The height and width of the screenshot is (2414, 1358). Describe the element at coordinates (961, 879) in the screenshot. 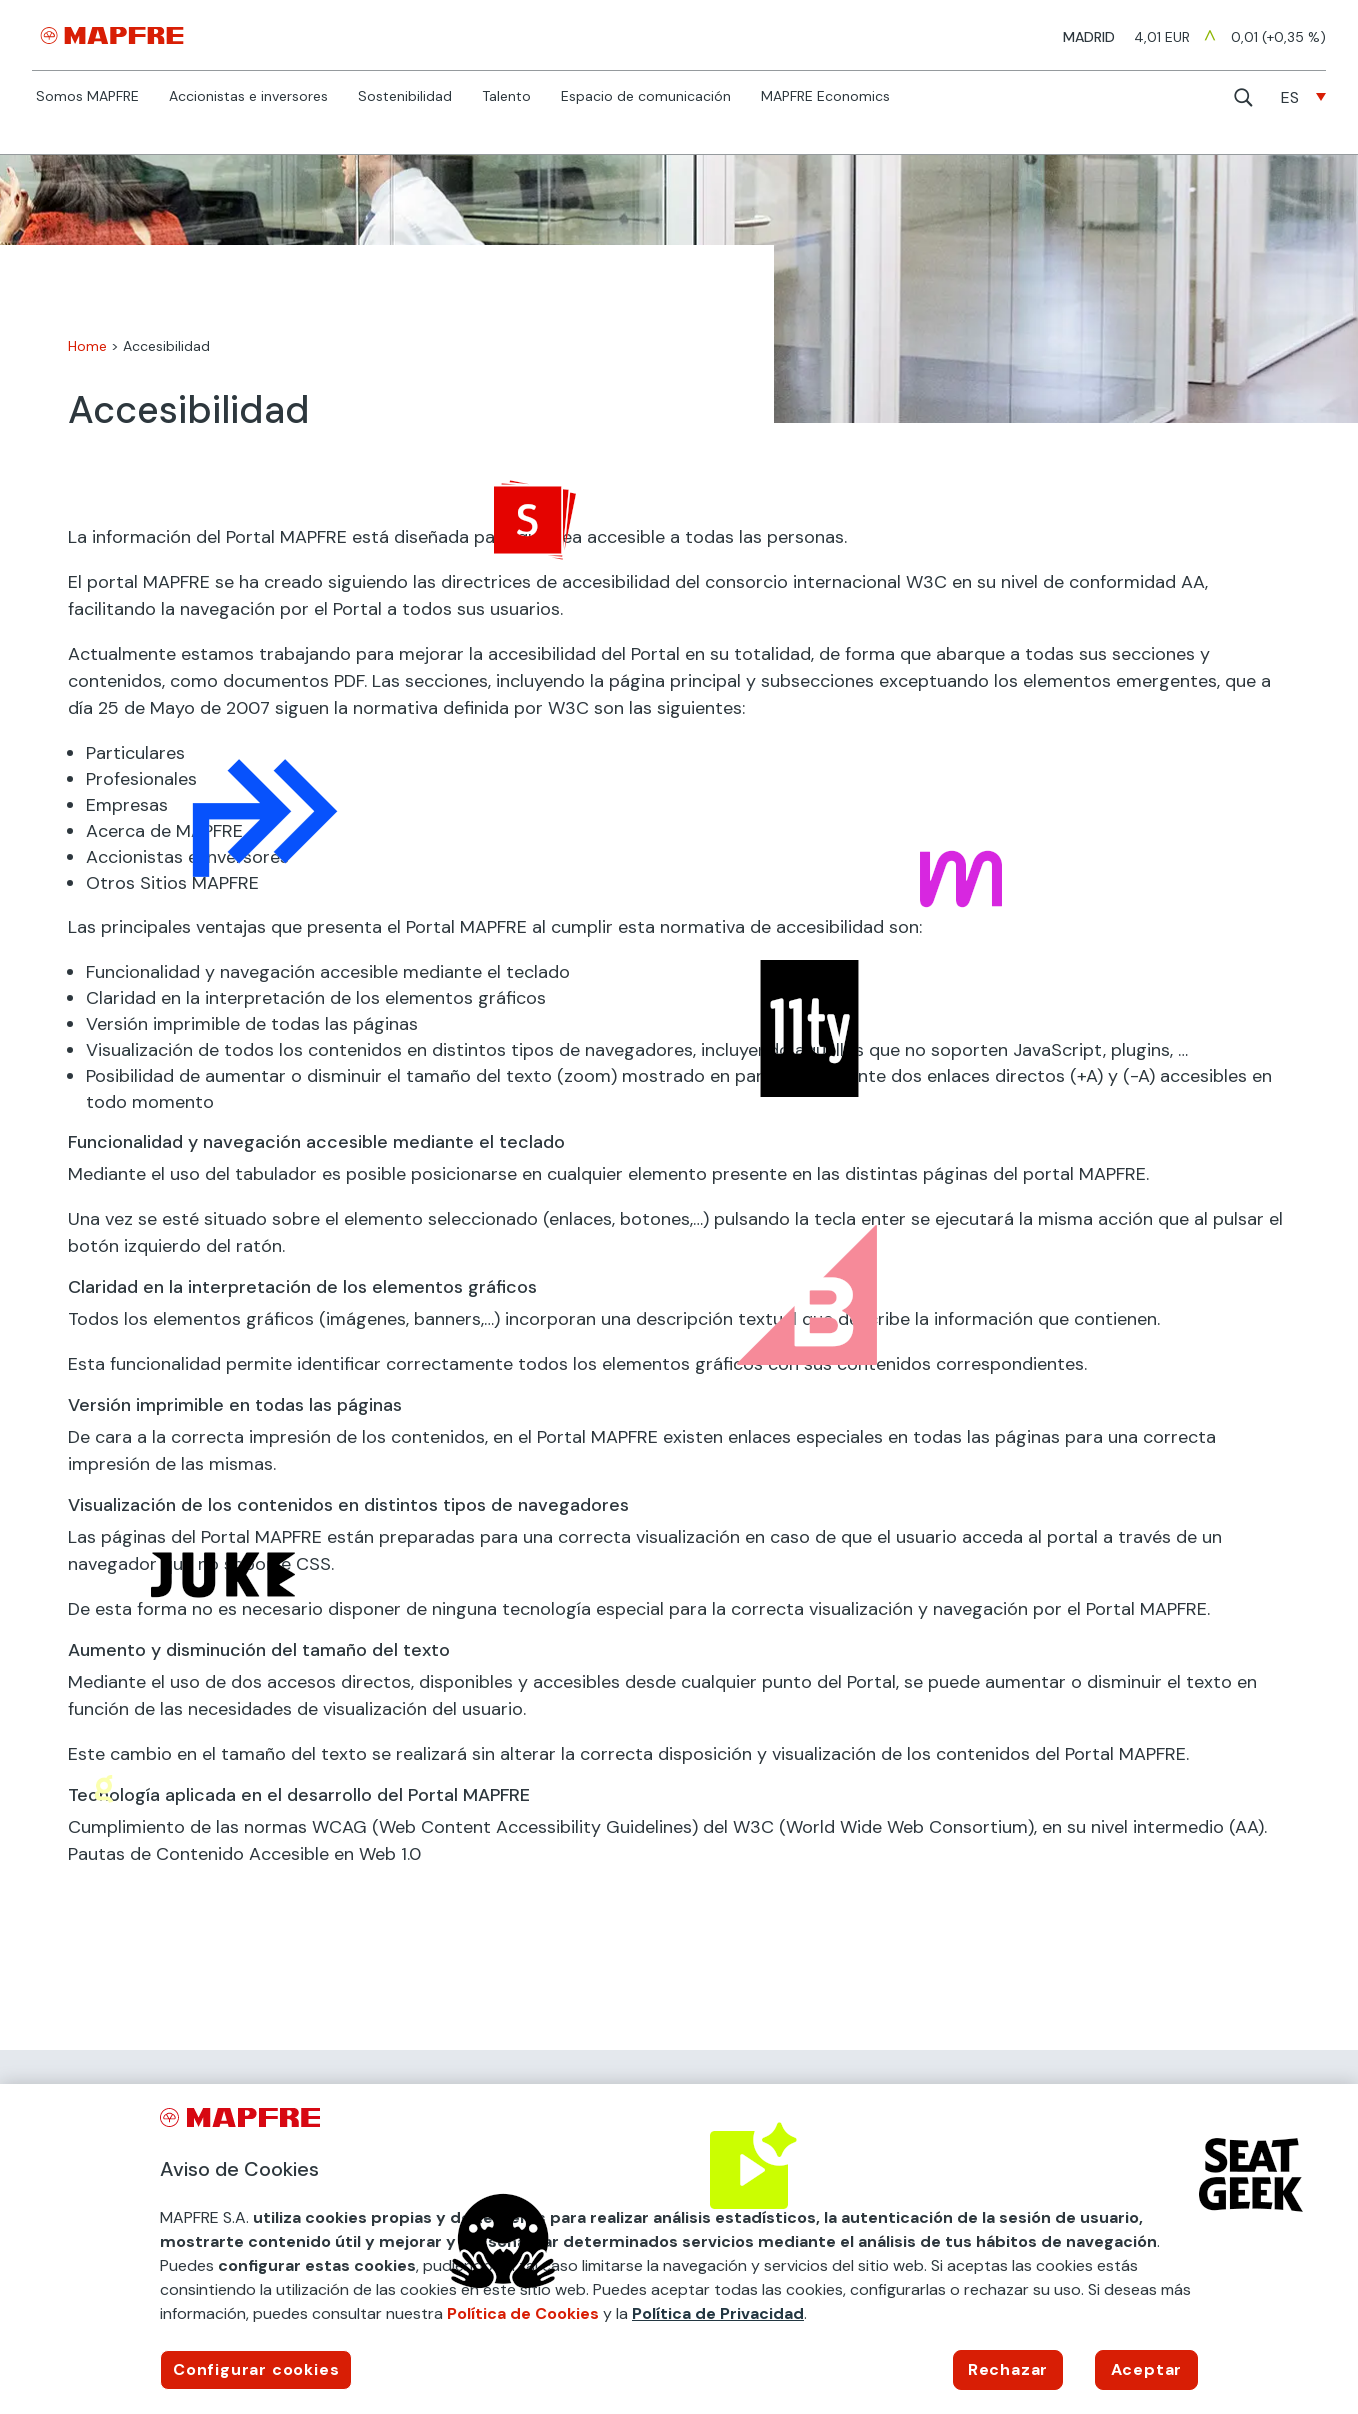

I see `open the Mezmo app` at that location.